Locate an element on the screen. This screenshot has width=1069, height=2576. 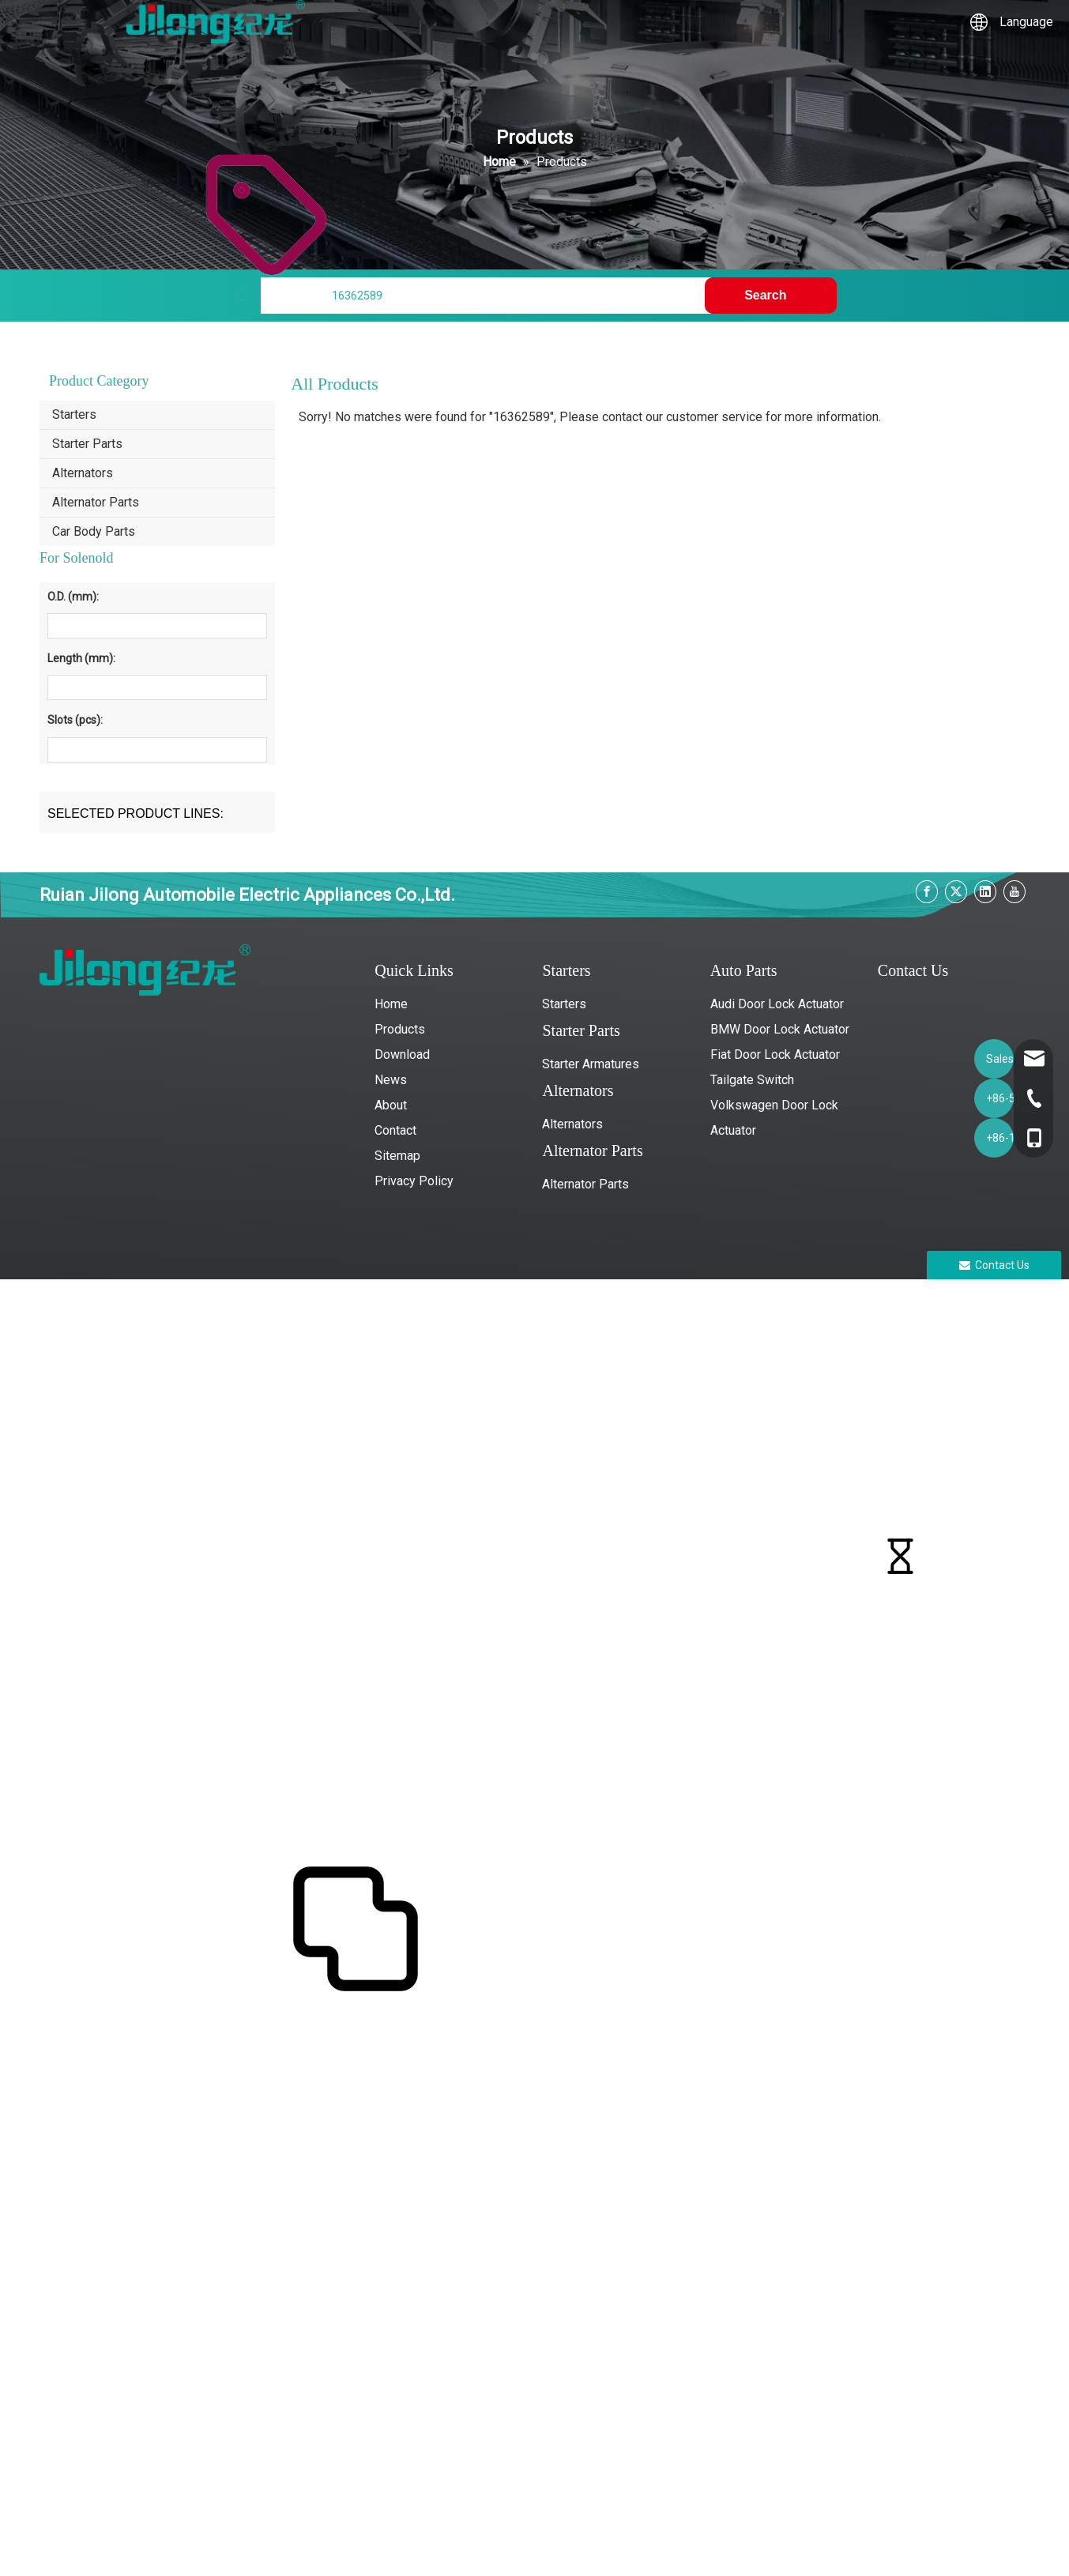
merge or combine selected items is located at coordinates (356, 1929).